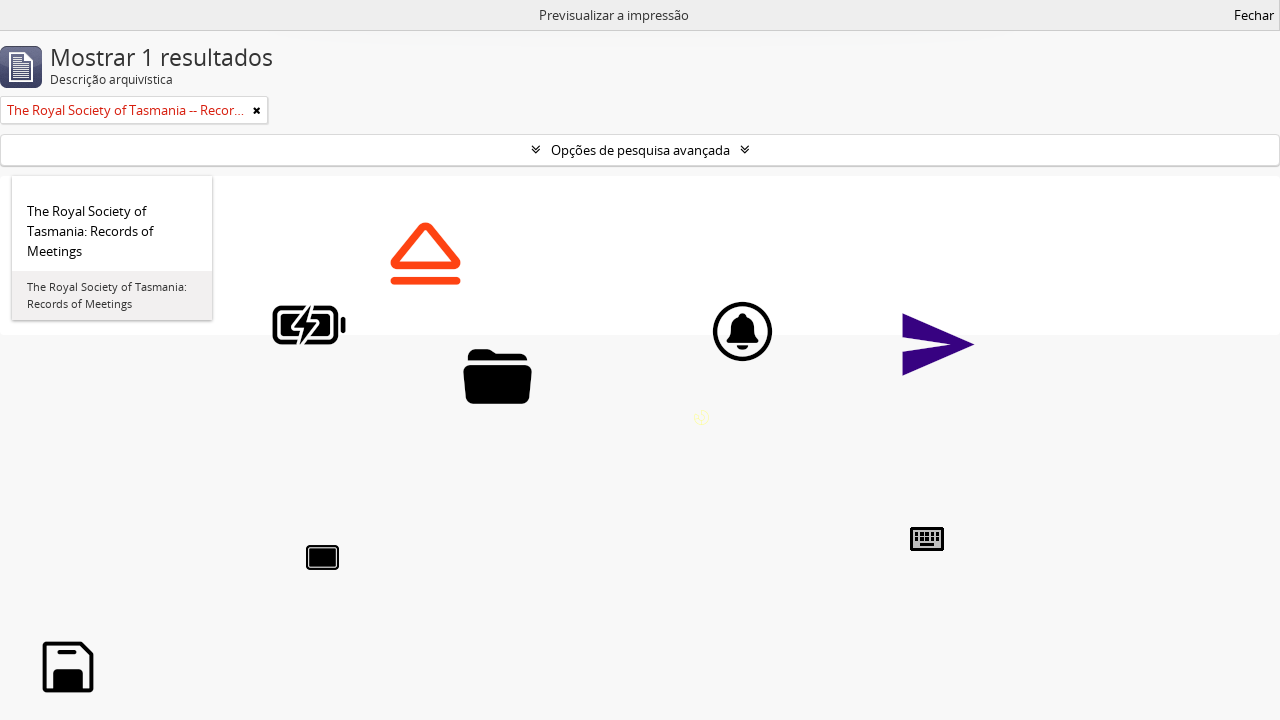 The image size is (1280, 720). Describe the element at coordinates (497, 376) in the screenshot. I see `open folder to view contents` at that location.